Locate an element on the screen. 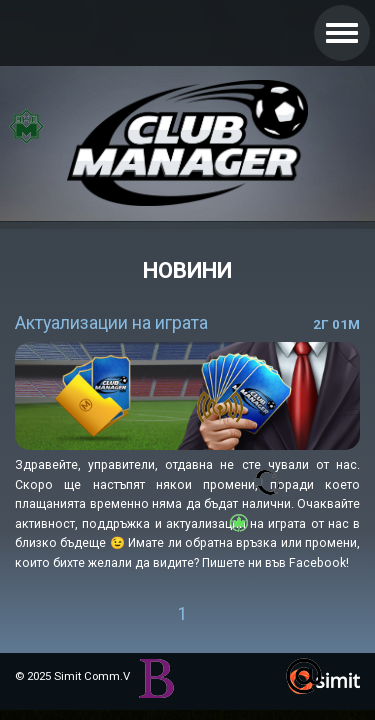  open the Air Canada app or website is located at coordinates (239, 523).